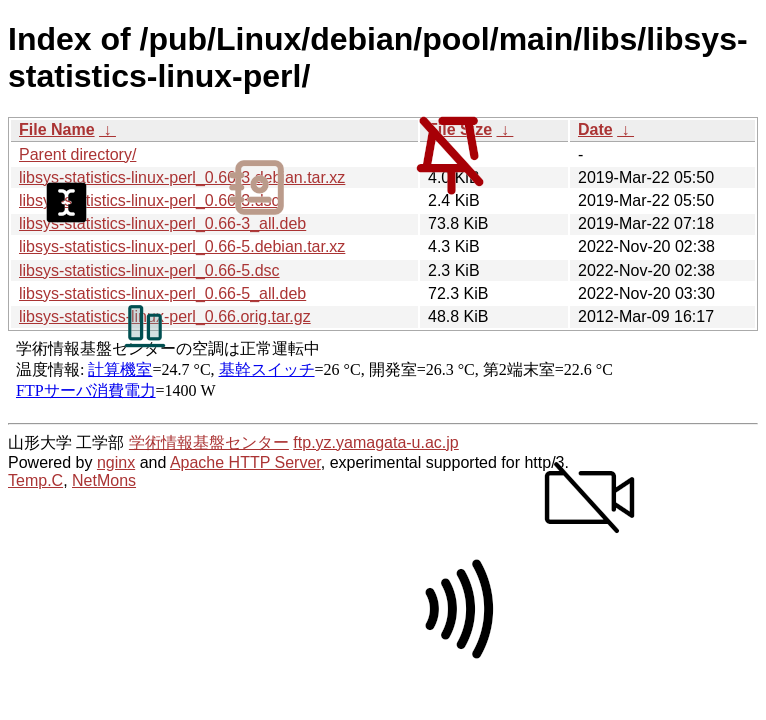 The image size is (766, 720). I want to click on unpin an item from your saved collection, so click(451, 151).